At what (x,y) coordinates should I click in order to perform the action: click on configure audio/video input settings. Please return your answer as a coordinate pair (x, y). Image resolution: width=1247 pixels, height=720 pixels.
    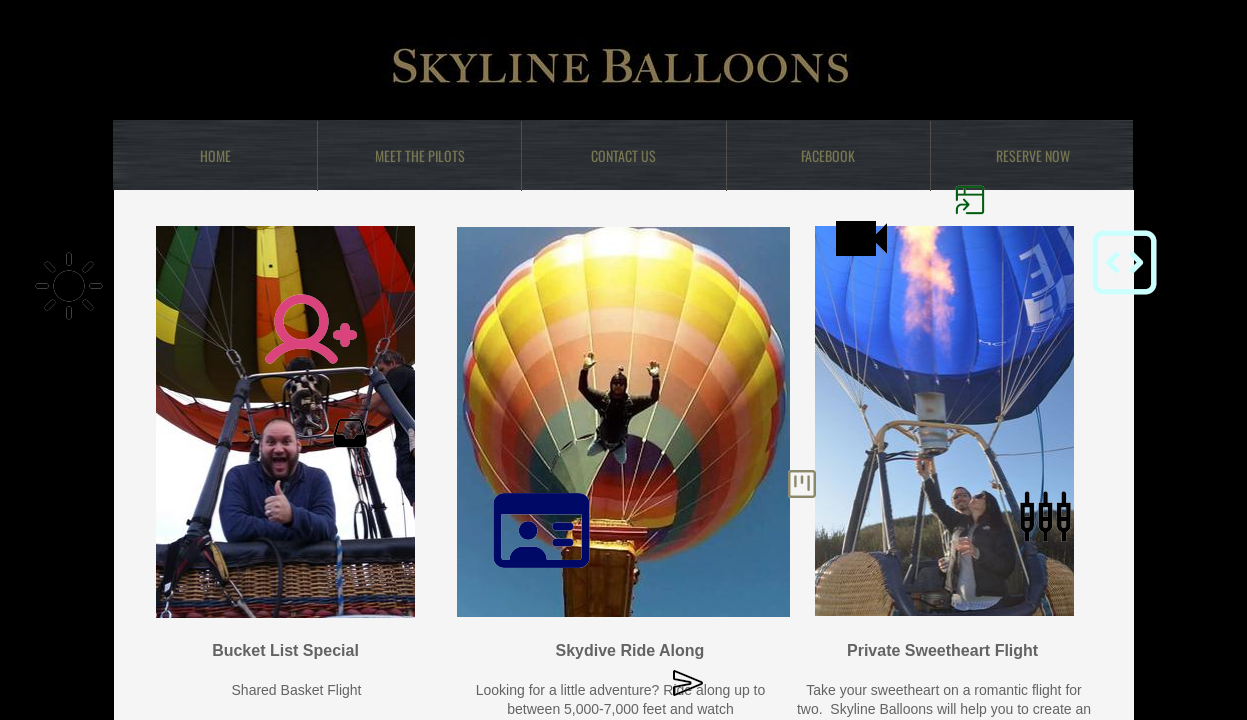
    Looking at the image, I should click on (1045, 516).